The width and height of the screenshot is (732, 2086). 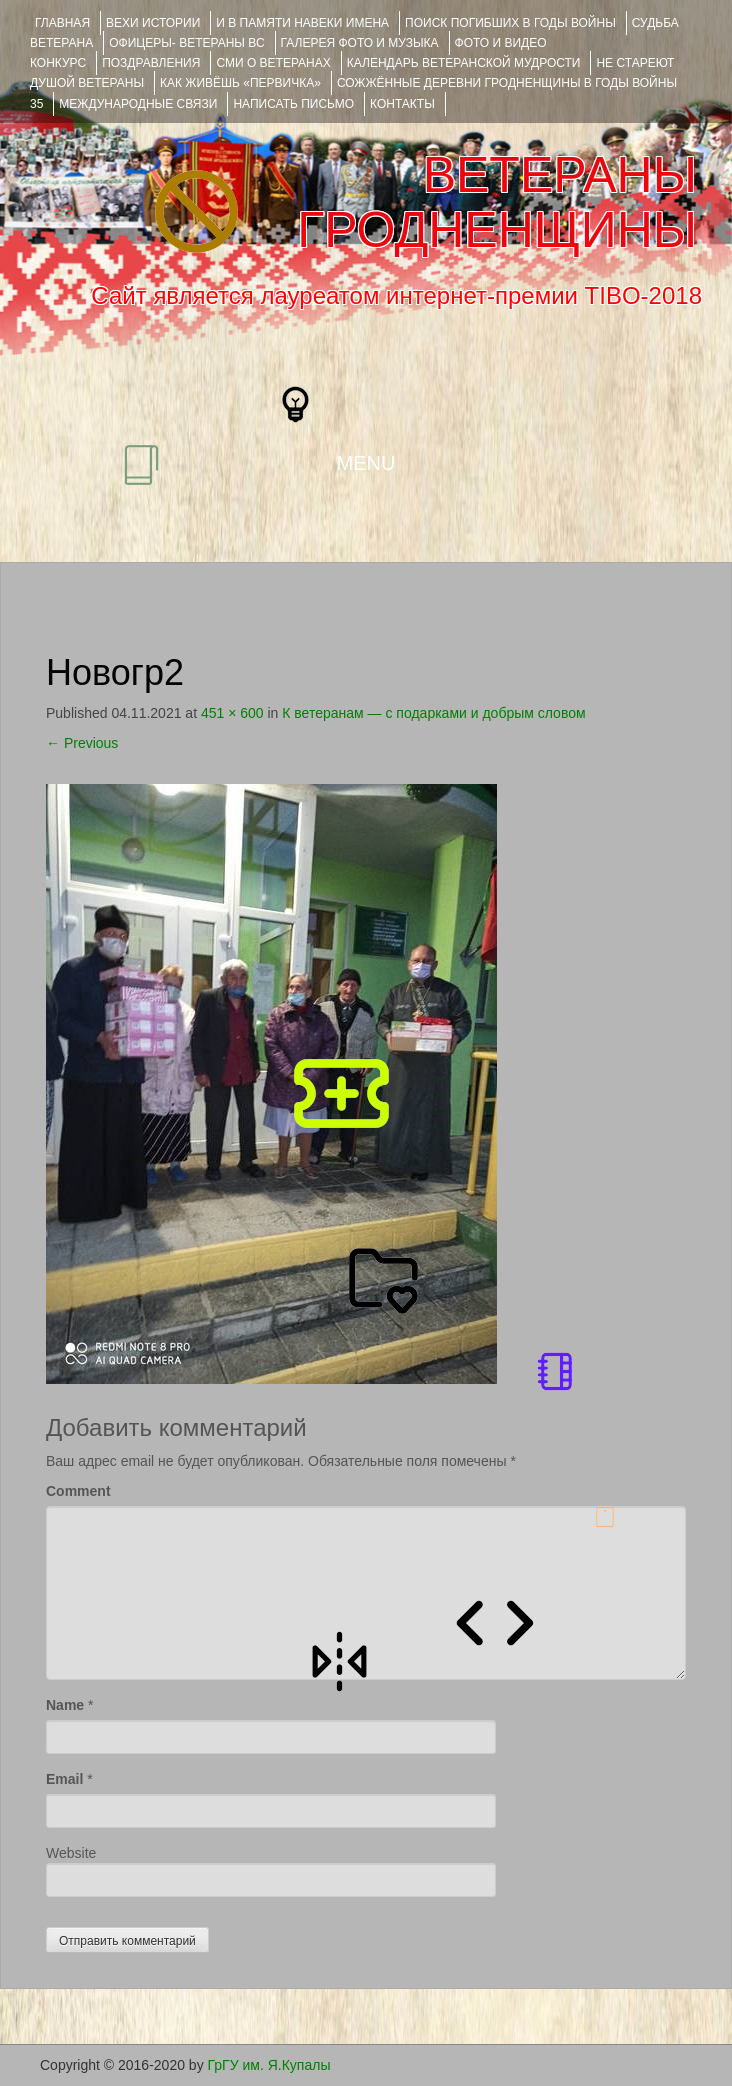 I want to click on add a new ticket or pass, so click(x=341, y=1093).